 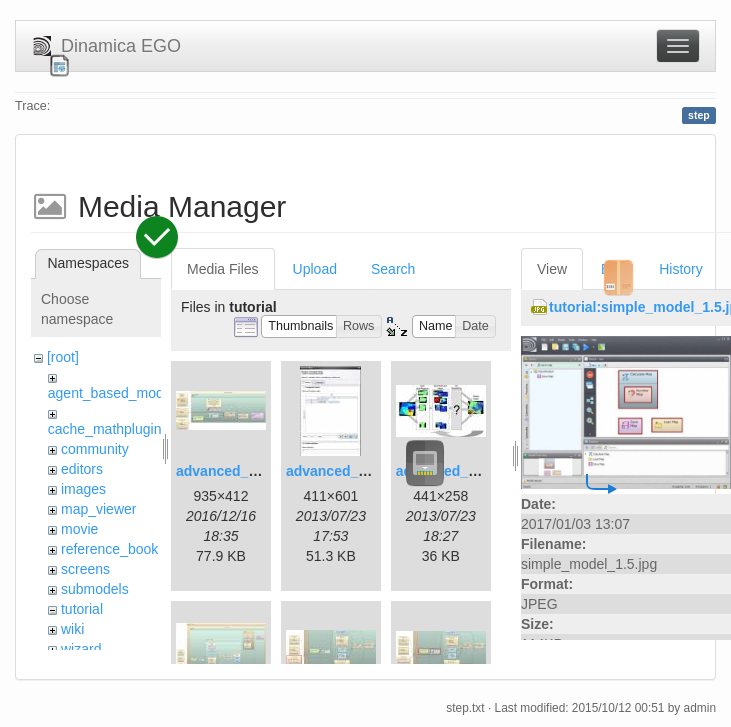 What do you see at coordinates (157, 237) in the screenshot?
I see `indicates file or folder is fully synced` at bounding box center [157, 237].